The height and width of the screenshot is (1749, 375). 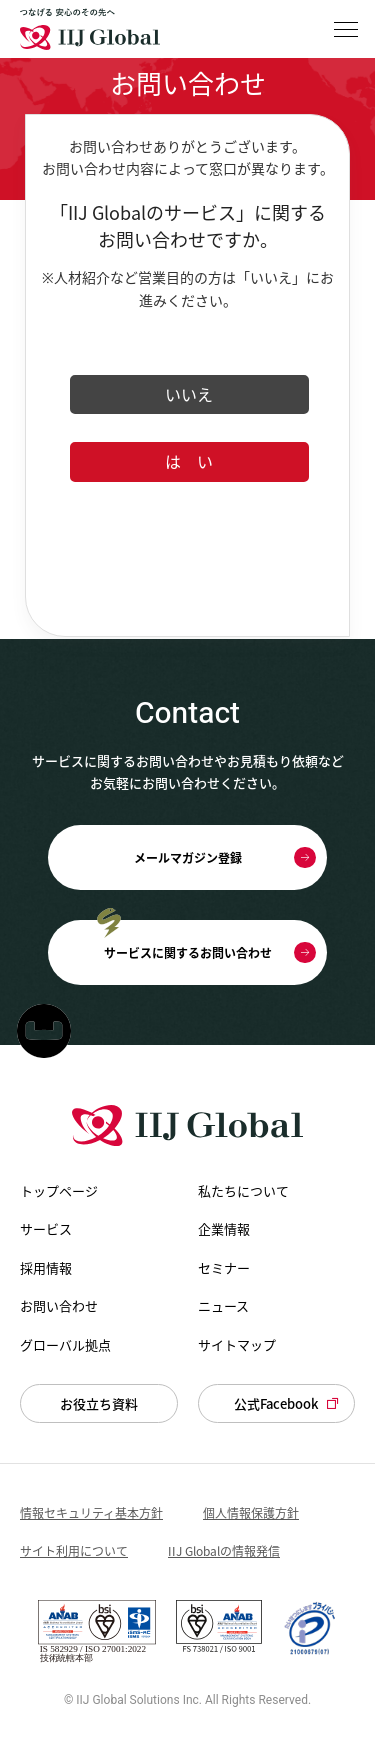 I want to click on couchbase database service logo, so click(x=44, y=1031).